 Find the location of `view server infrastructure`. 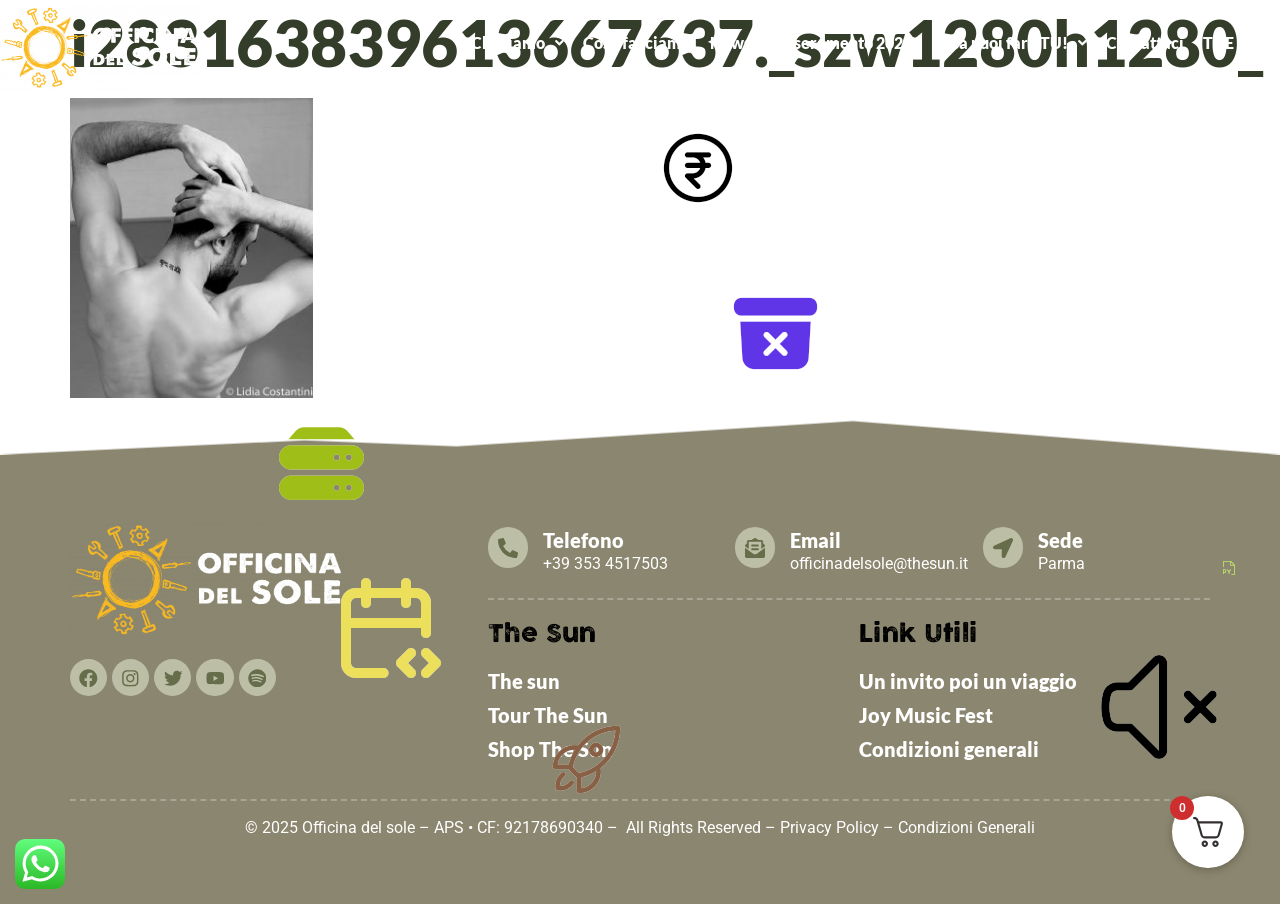

view server infrastructure is located at coordinates (321, 463).